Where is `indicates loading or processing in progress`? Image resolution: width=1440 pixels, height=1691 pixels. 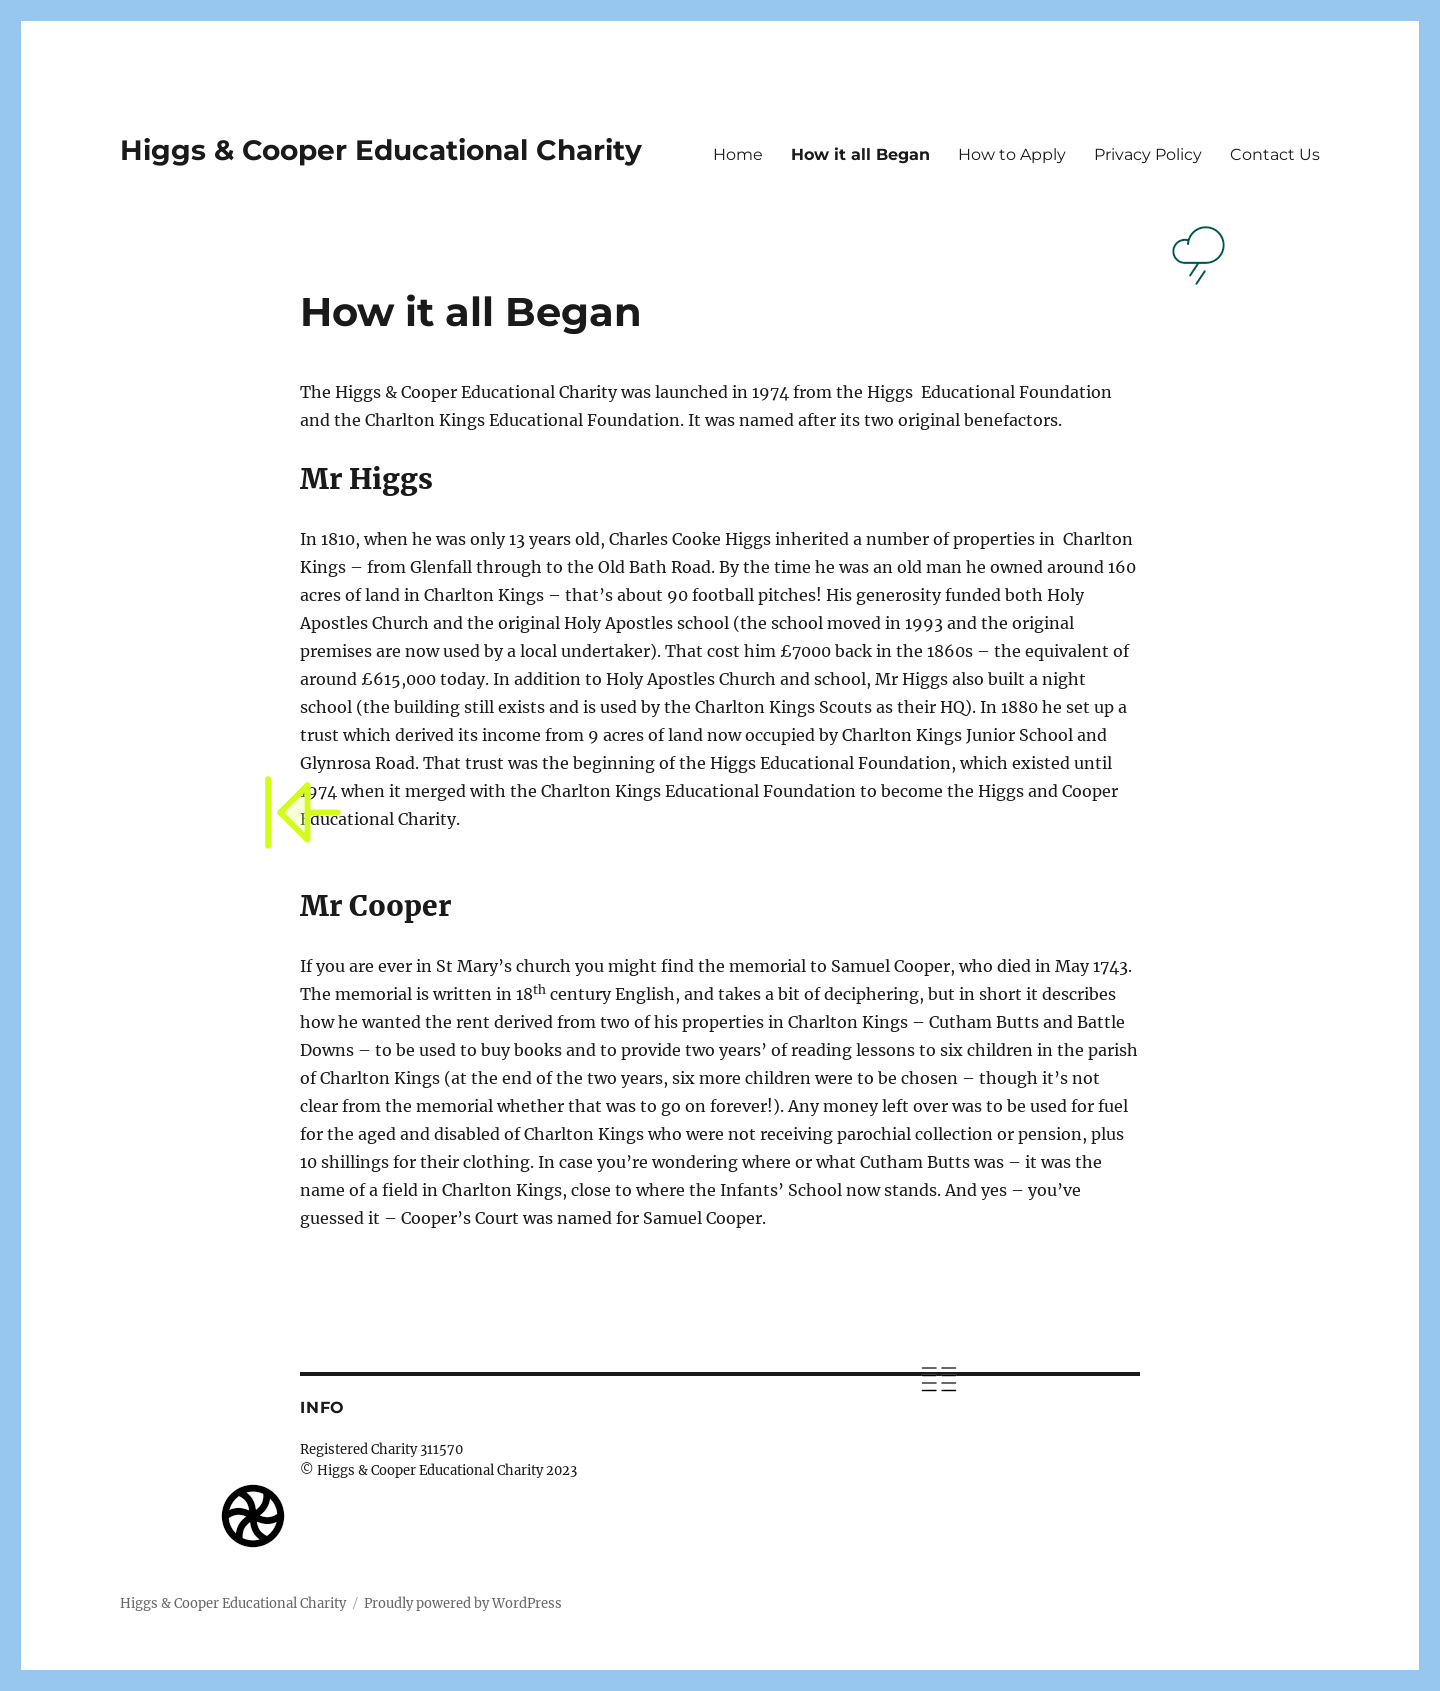 indicates loading or processing in progress is located at coordinates (253, 1516).